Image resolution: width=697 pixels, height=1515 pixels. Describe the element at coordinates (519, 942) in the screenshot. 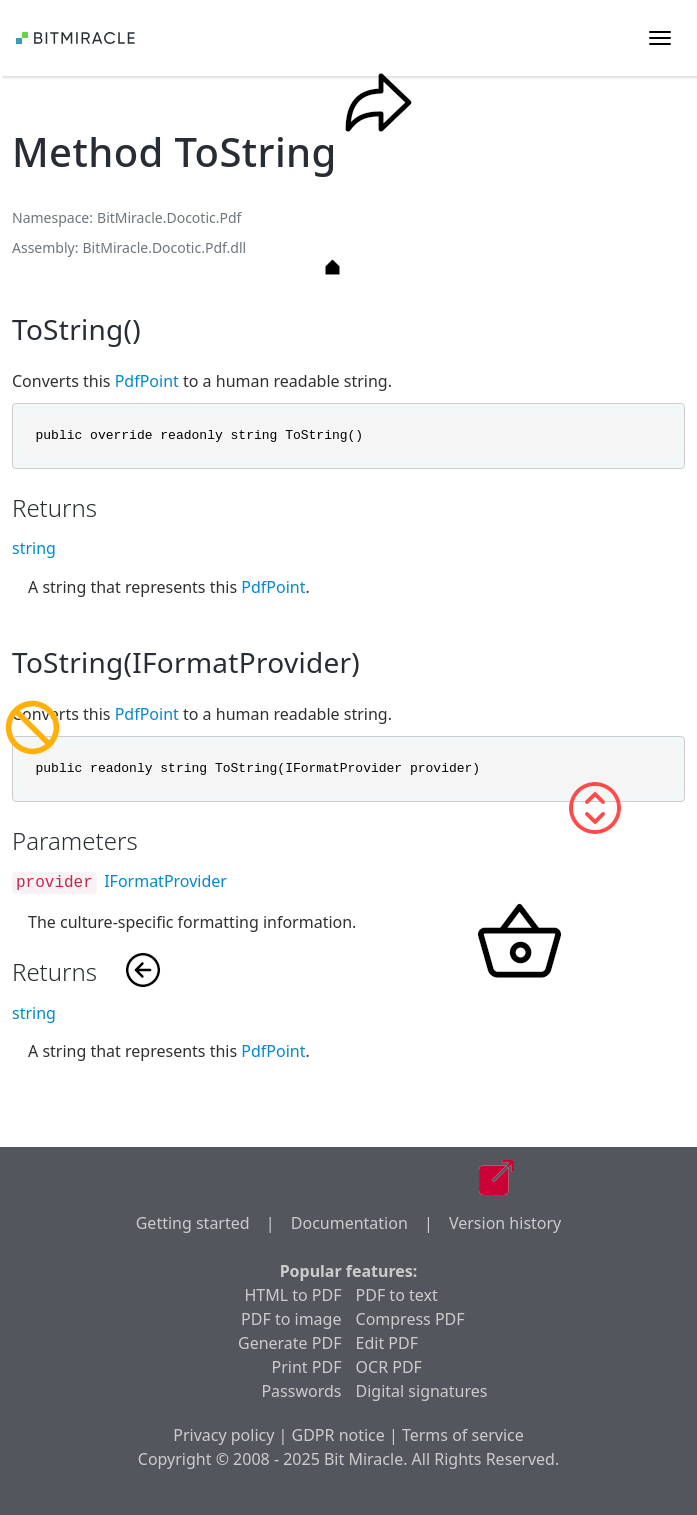

I see `view your shopping basket` at that location.